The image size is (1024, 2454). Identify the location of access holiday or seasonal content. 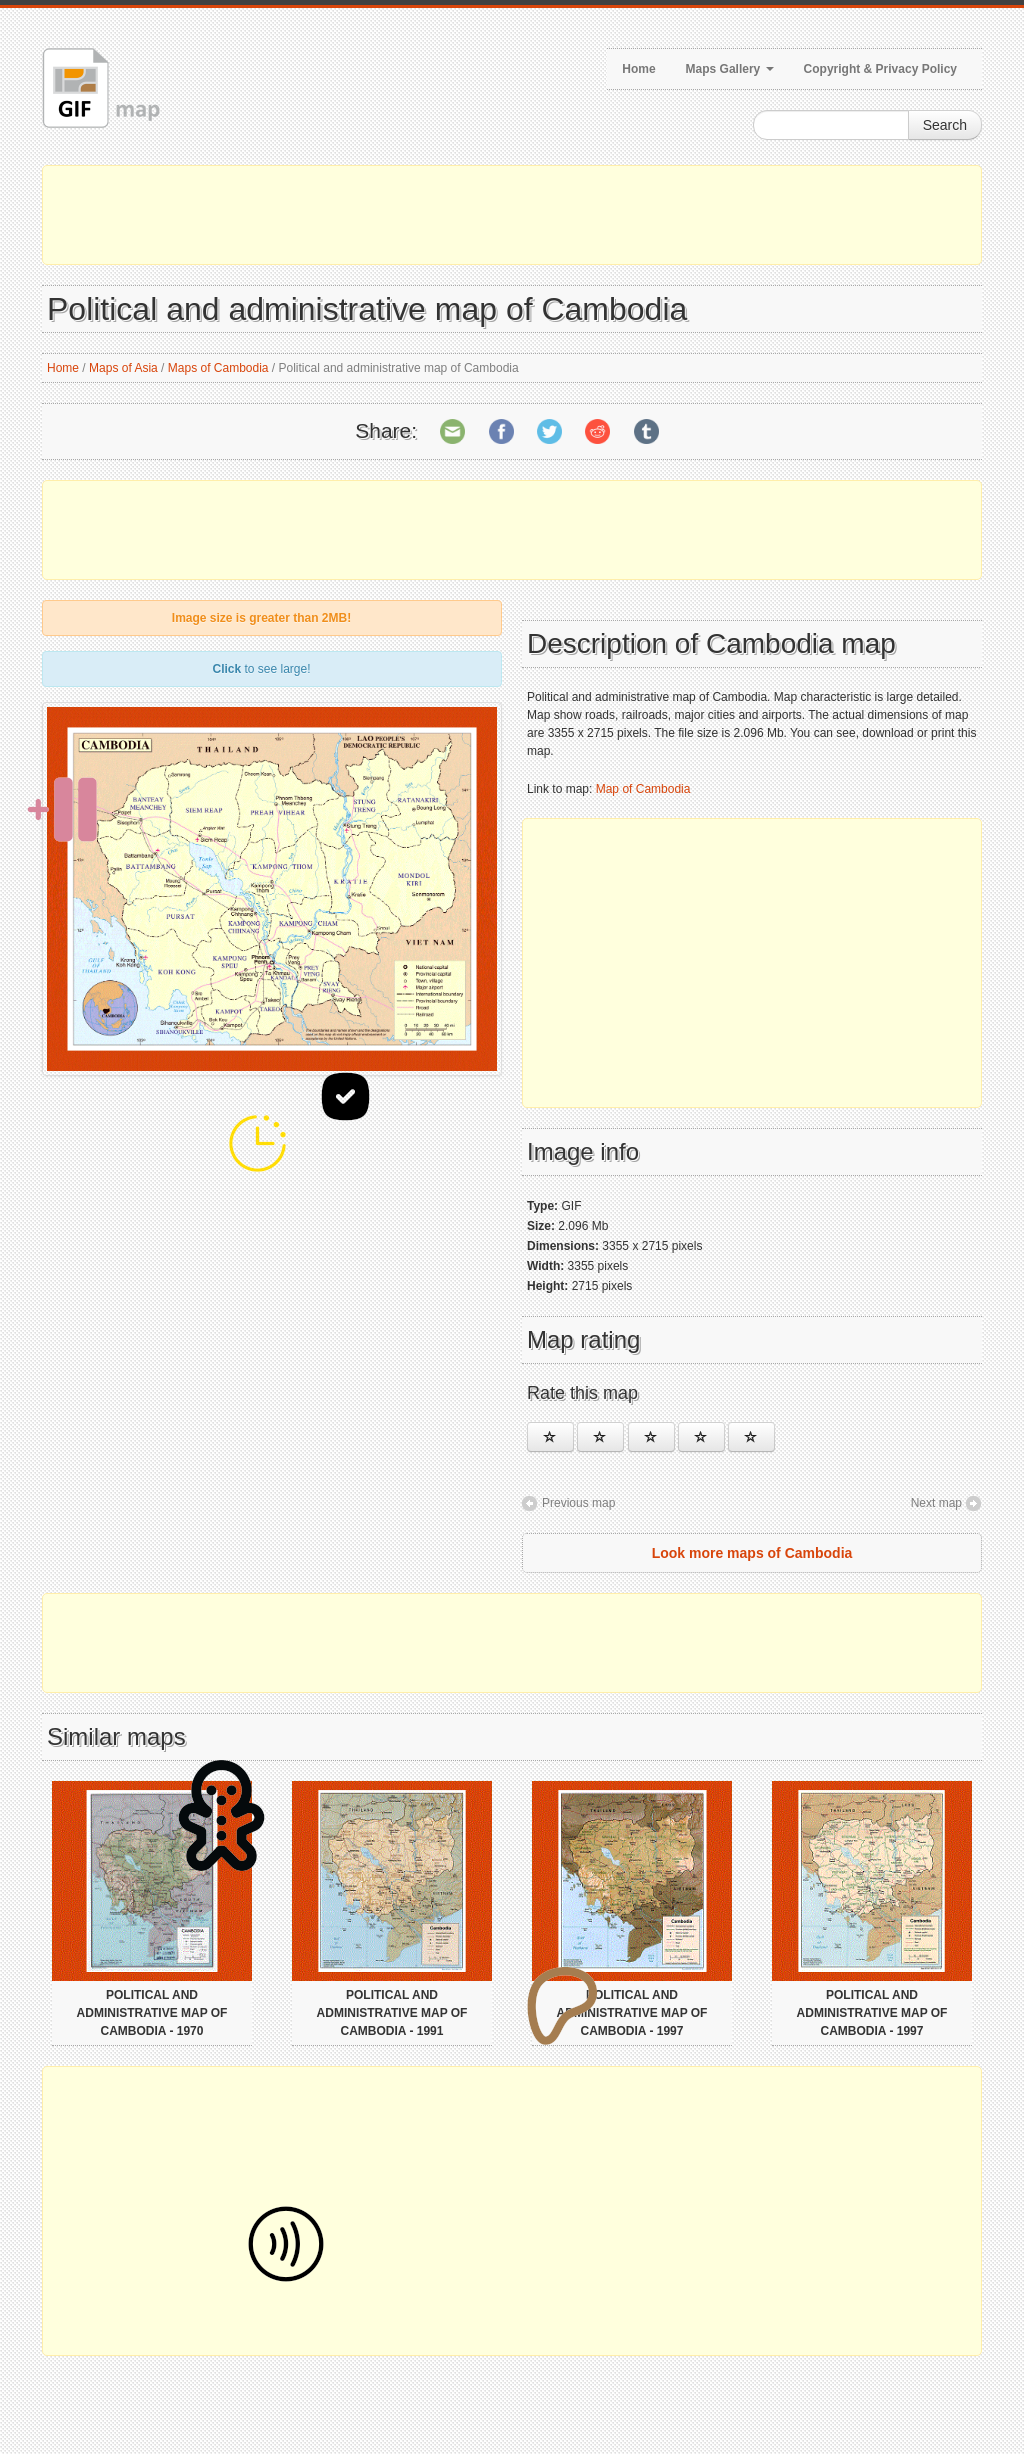
(221, 1815).